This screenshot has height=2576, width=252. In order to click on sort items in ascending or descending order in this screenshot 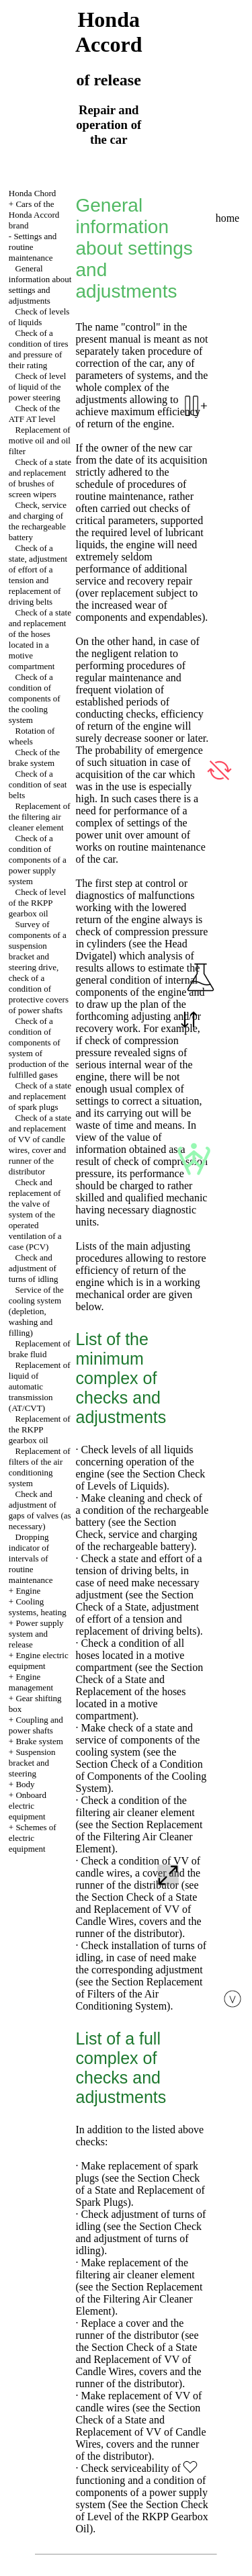, I will do `click(189, 1019)`.